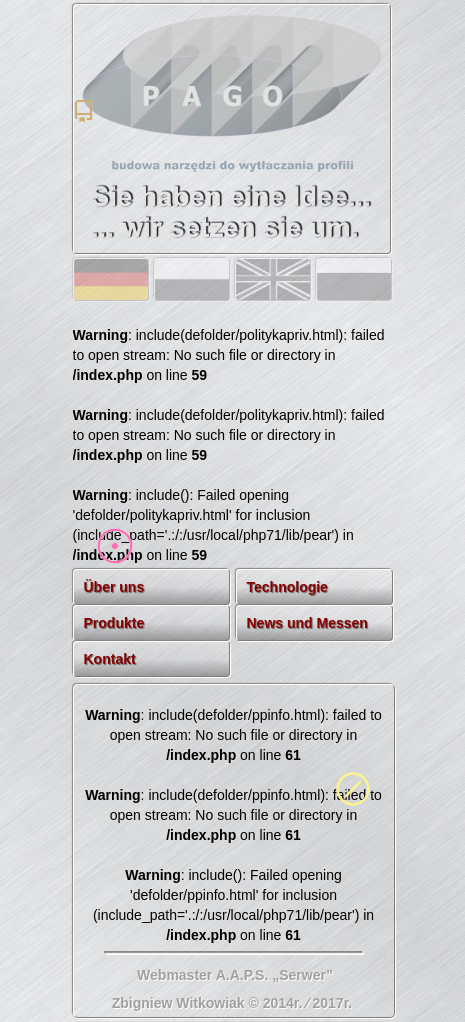 Image resolution: width=465 pixels, height=1022 pixels. What do you see at coordinates (83, 111) in the screenshot?
I see `access a code repository` at bounding box center [83, 111].